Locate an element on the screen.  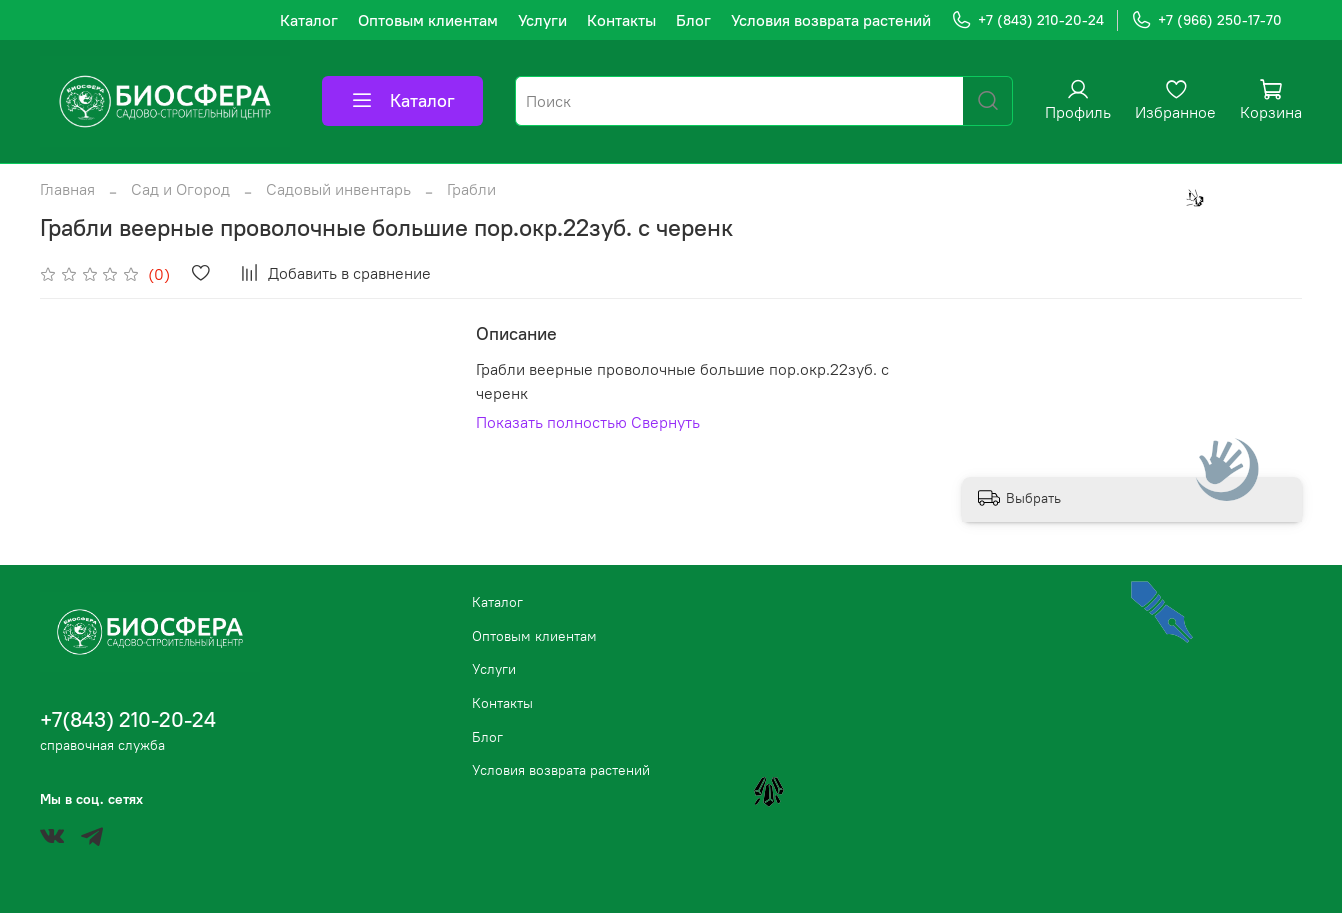
send an emergency distress signal is located at coordinates (1195, 198).